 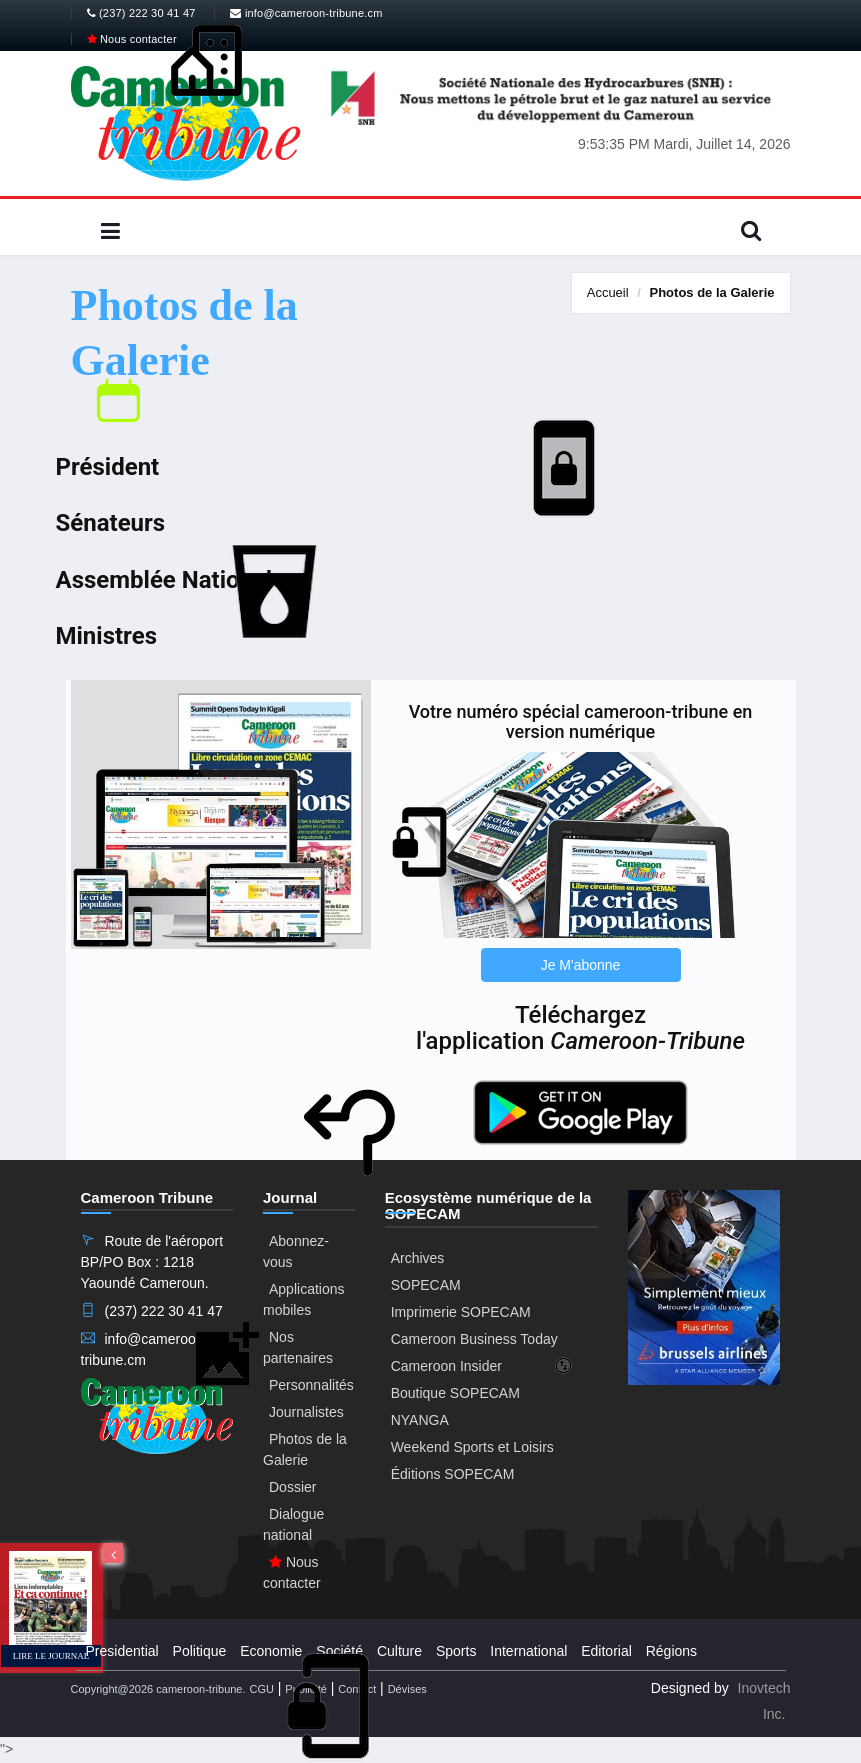 I want to click on lock screen orientation to portrait mode, so click(x=564, y=468).